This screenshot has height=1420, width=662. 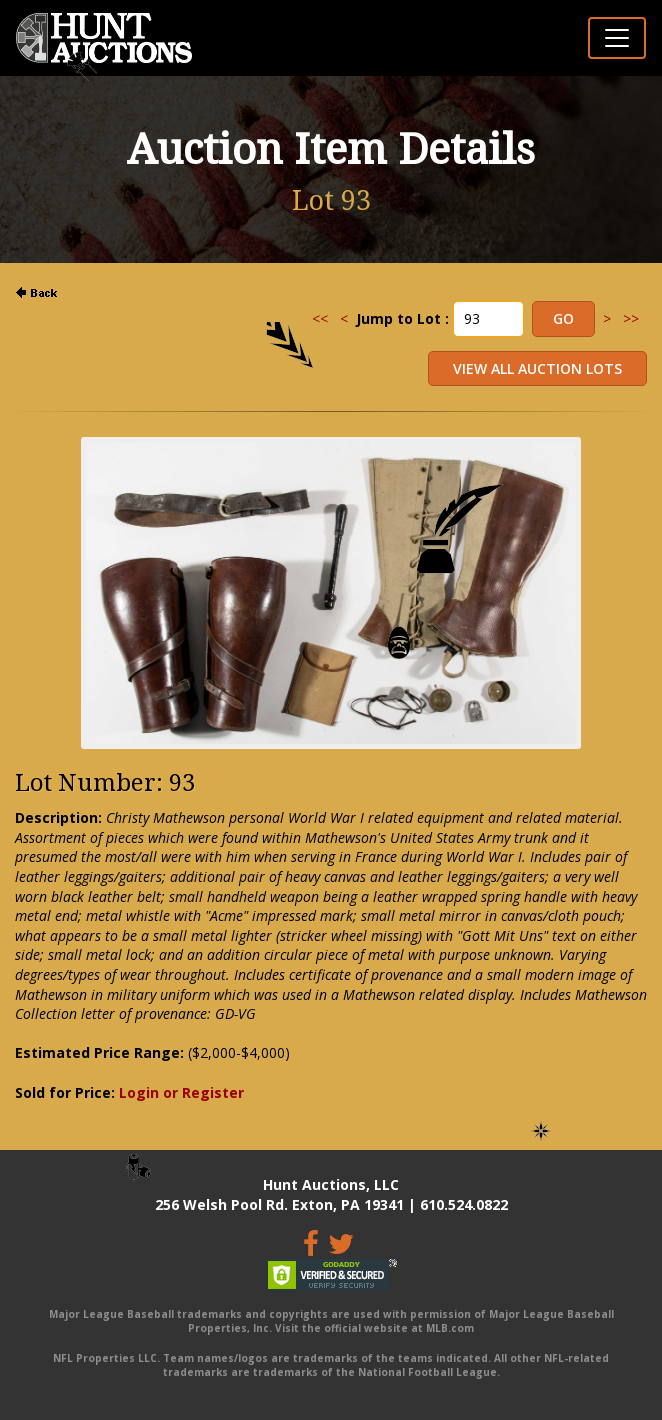 I want to click on indicates a hazard or danger zone in gameplay, so click(x=541, y=1131).